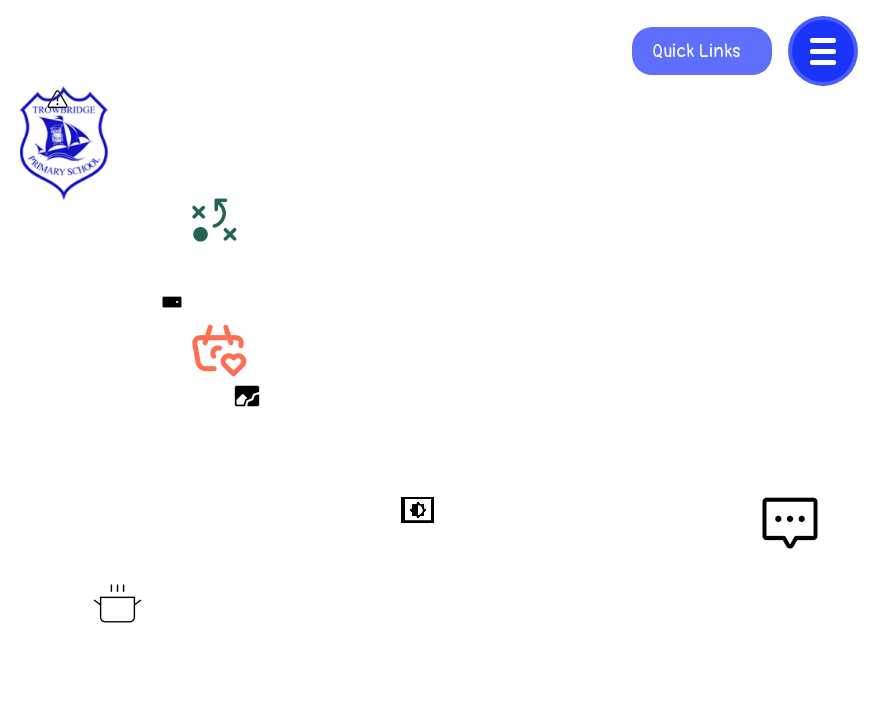 The width and height of the screenshot is (878, 720). Describe the element at coordinates (247, 396) in the screenshot. I see `indicates a broken or corrupted image file` at that location.